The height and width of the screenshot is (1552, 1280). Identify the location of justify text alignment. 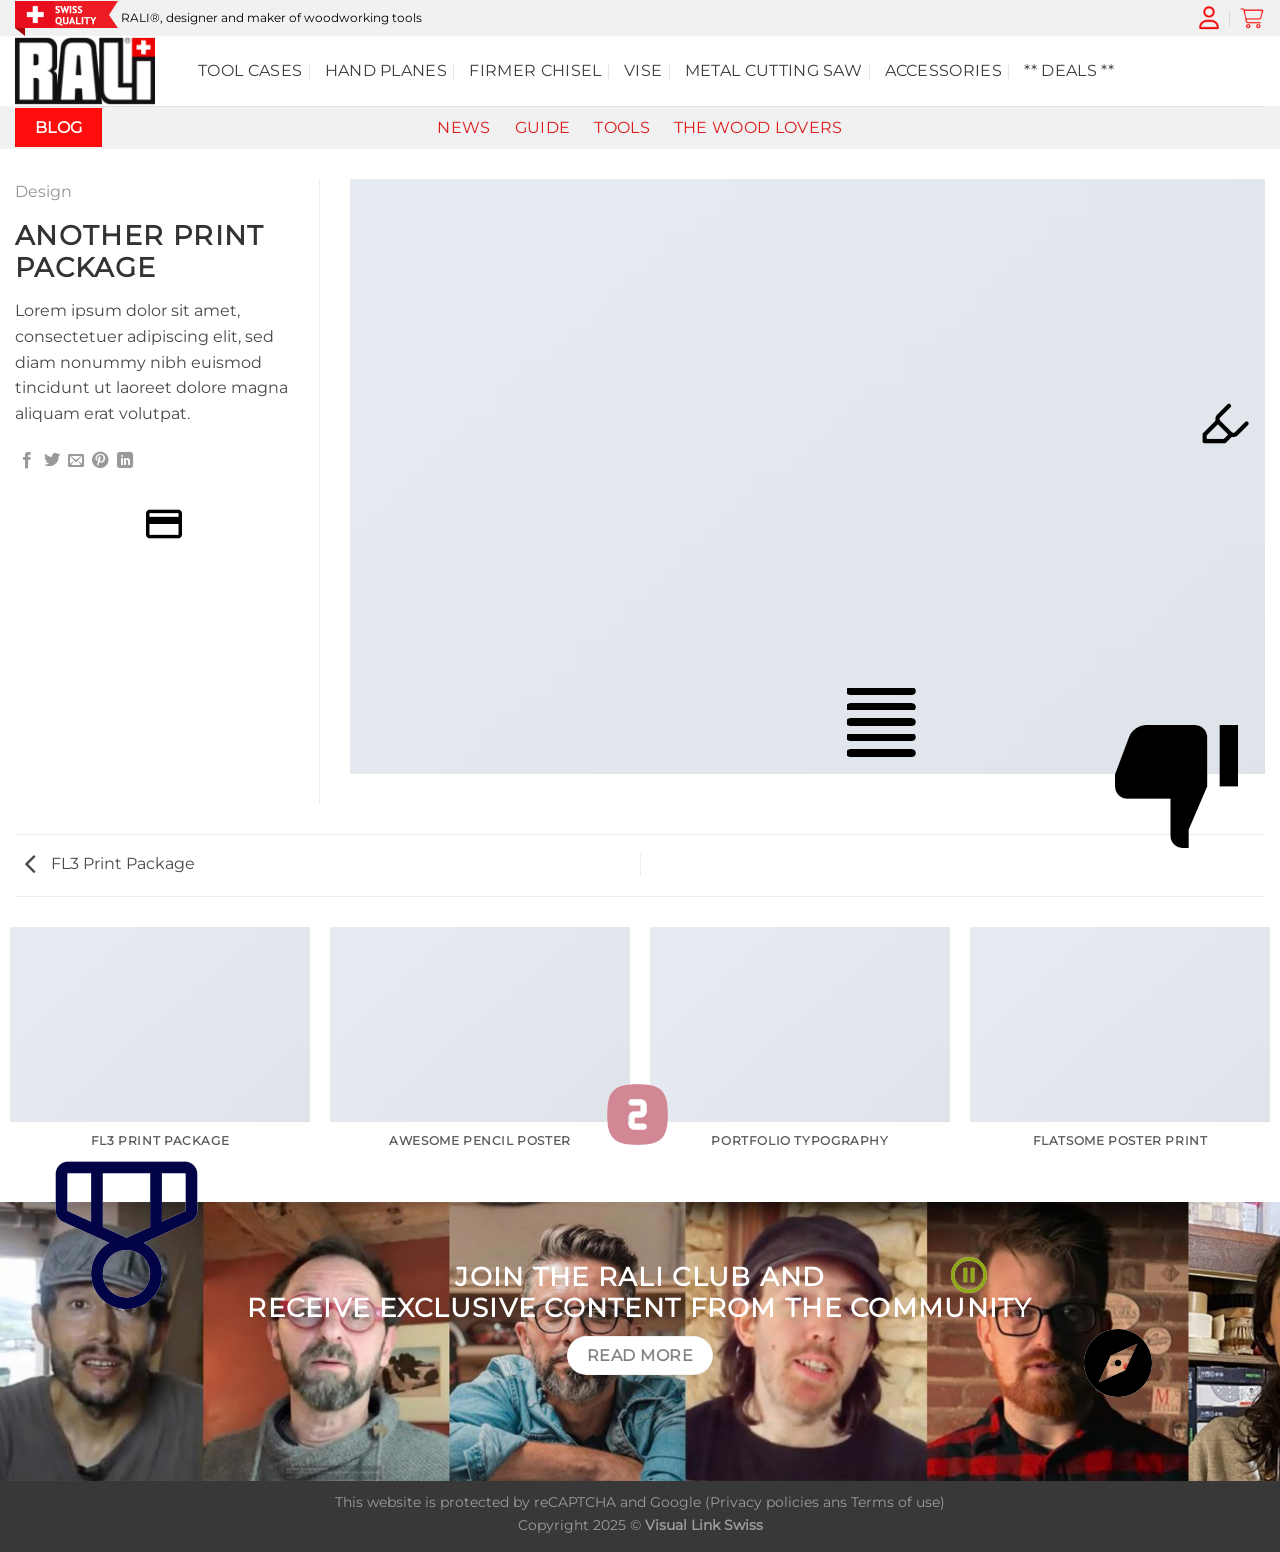
(881, 722).